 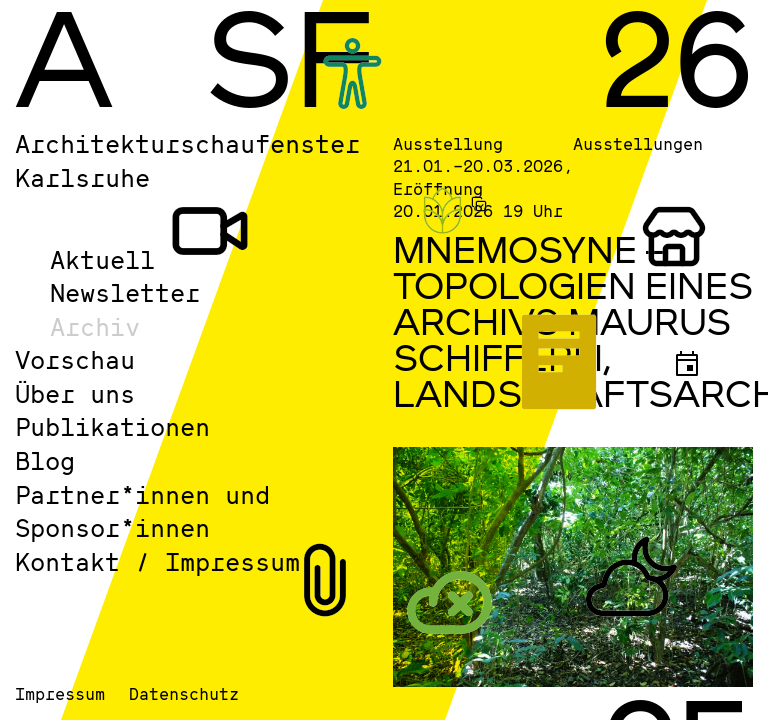 What do you see at coordinates (674, 238) in the screenshot?
I see `browse or open the store` at bounding box center [674, 238].